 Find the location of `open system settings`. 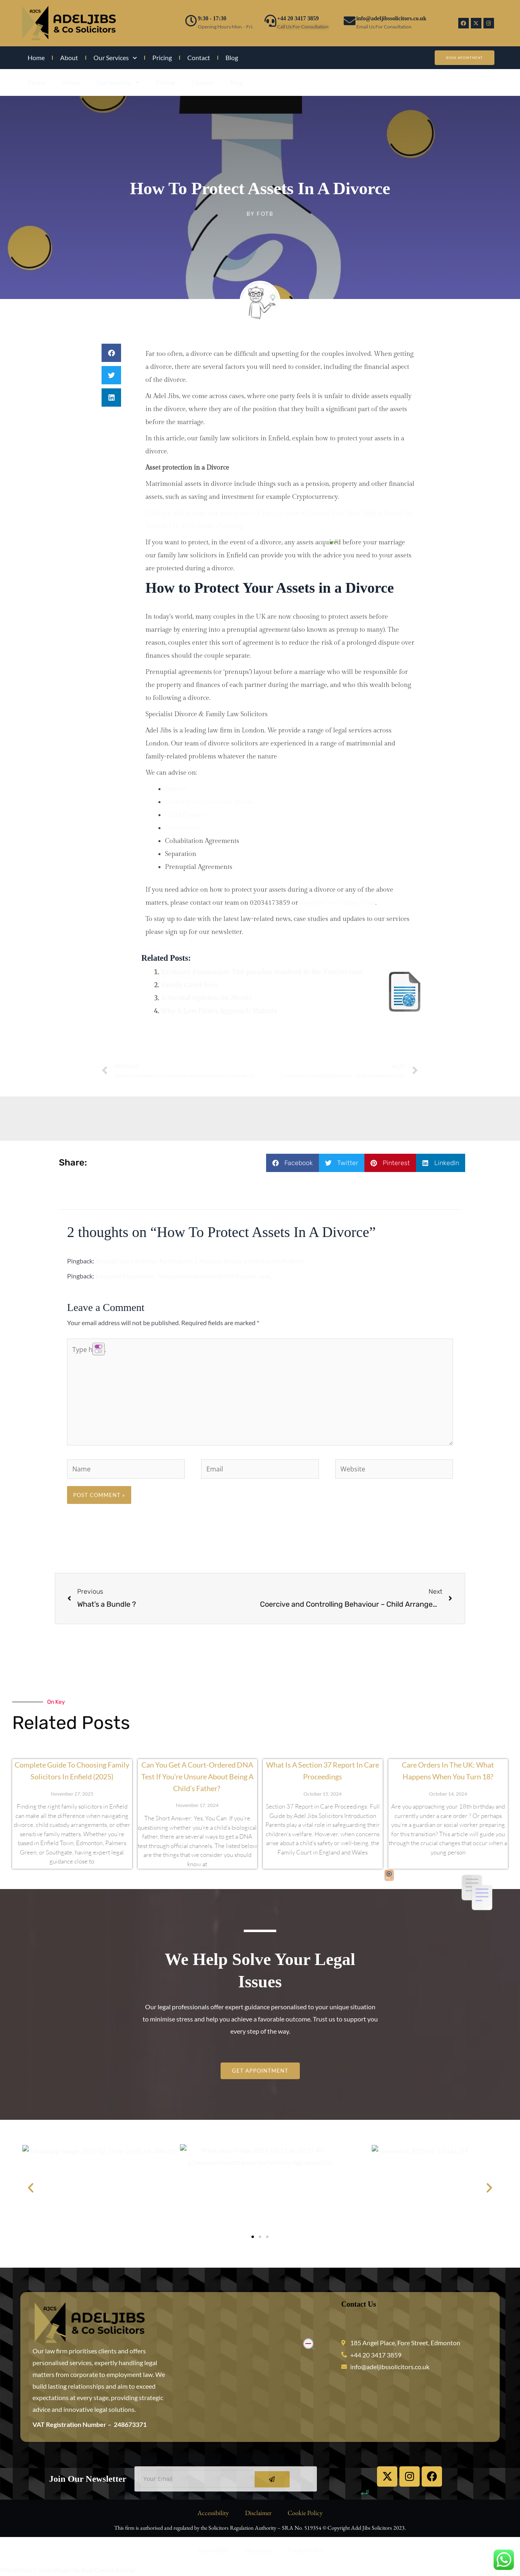

open system settings is located at coordinates (98, 1349).